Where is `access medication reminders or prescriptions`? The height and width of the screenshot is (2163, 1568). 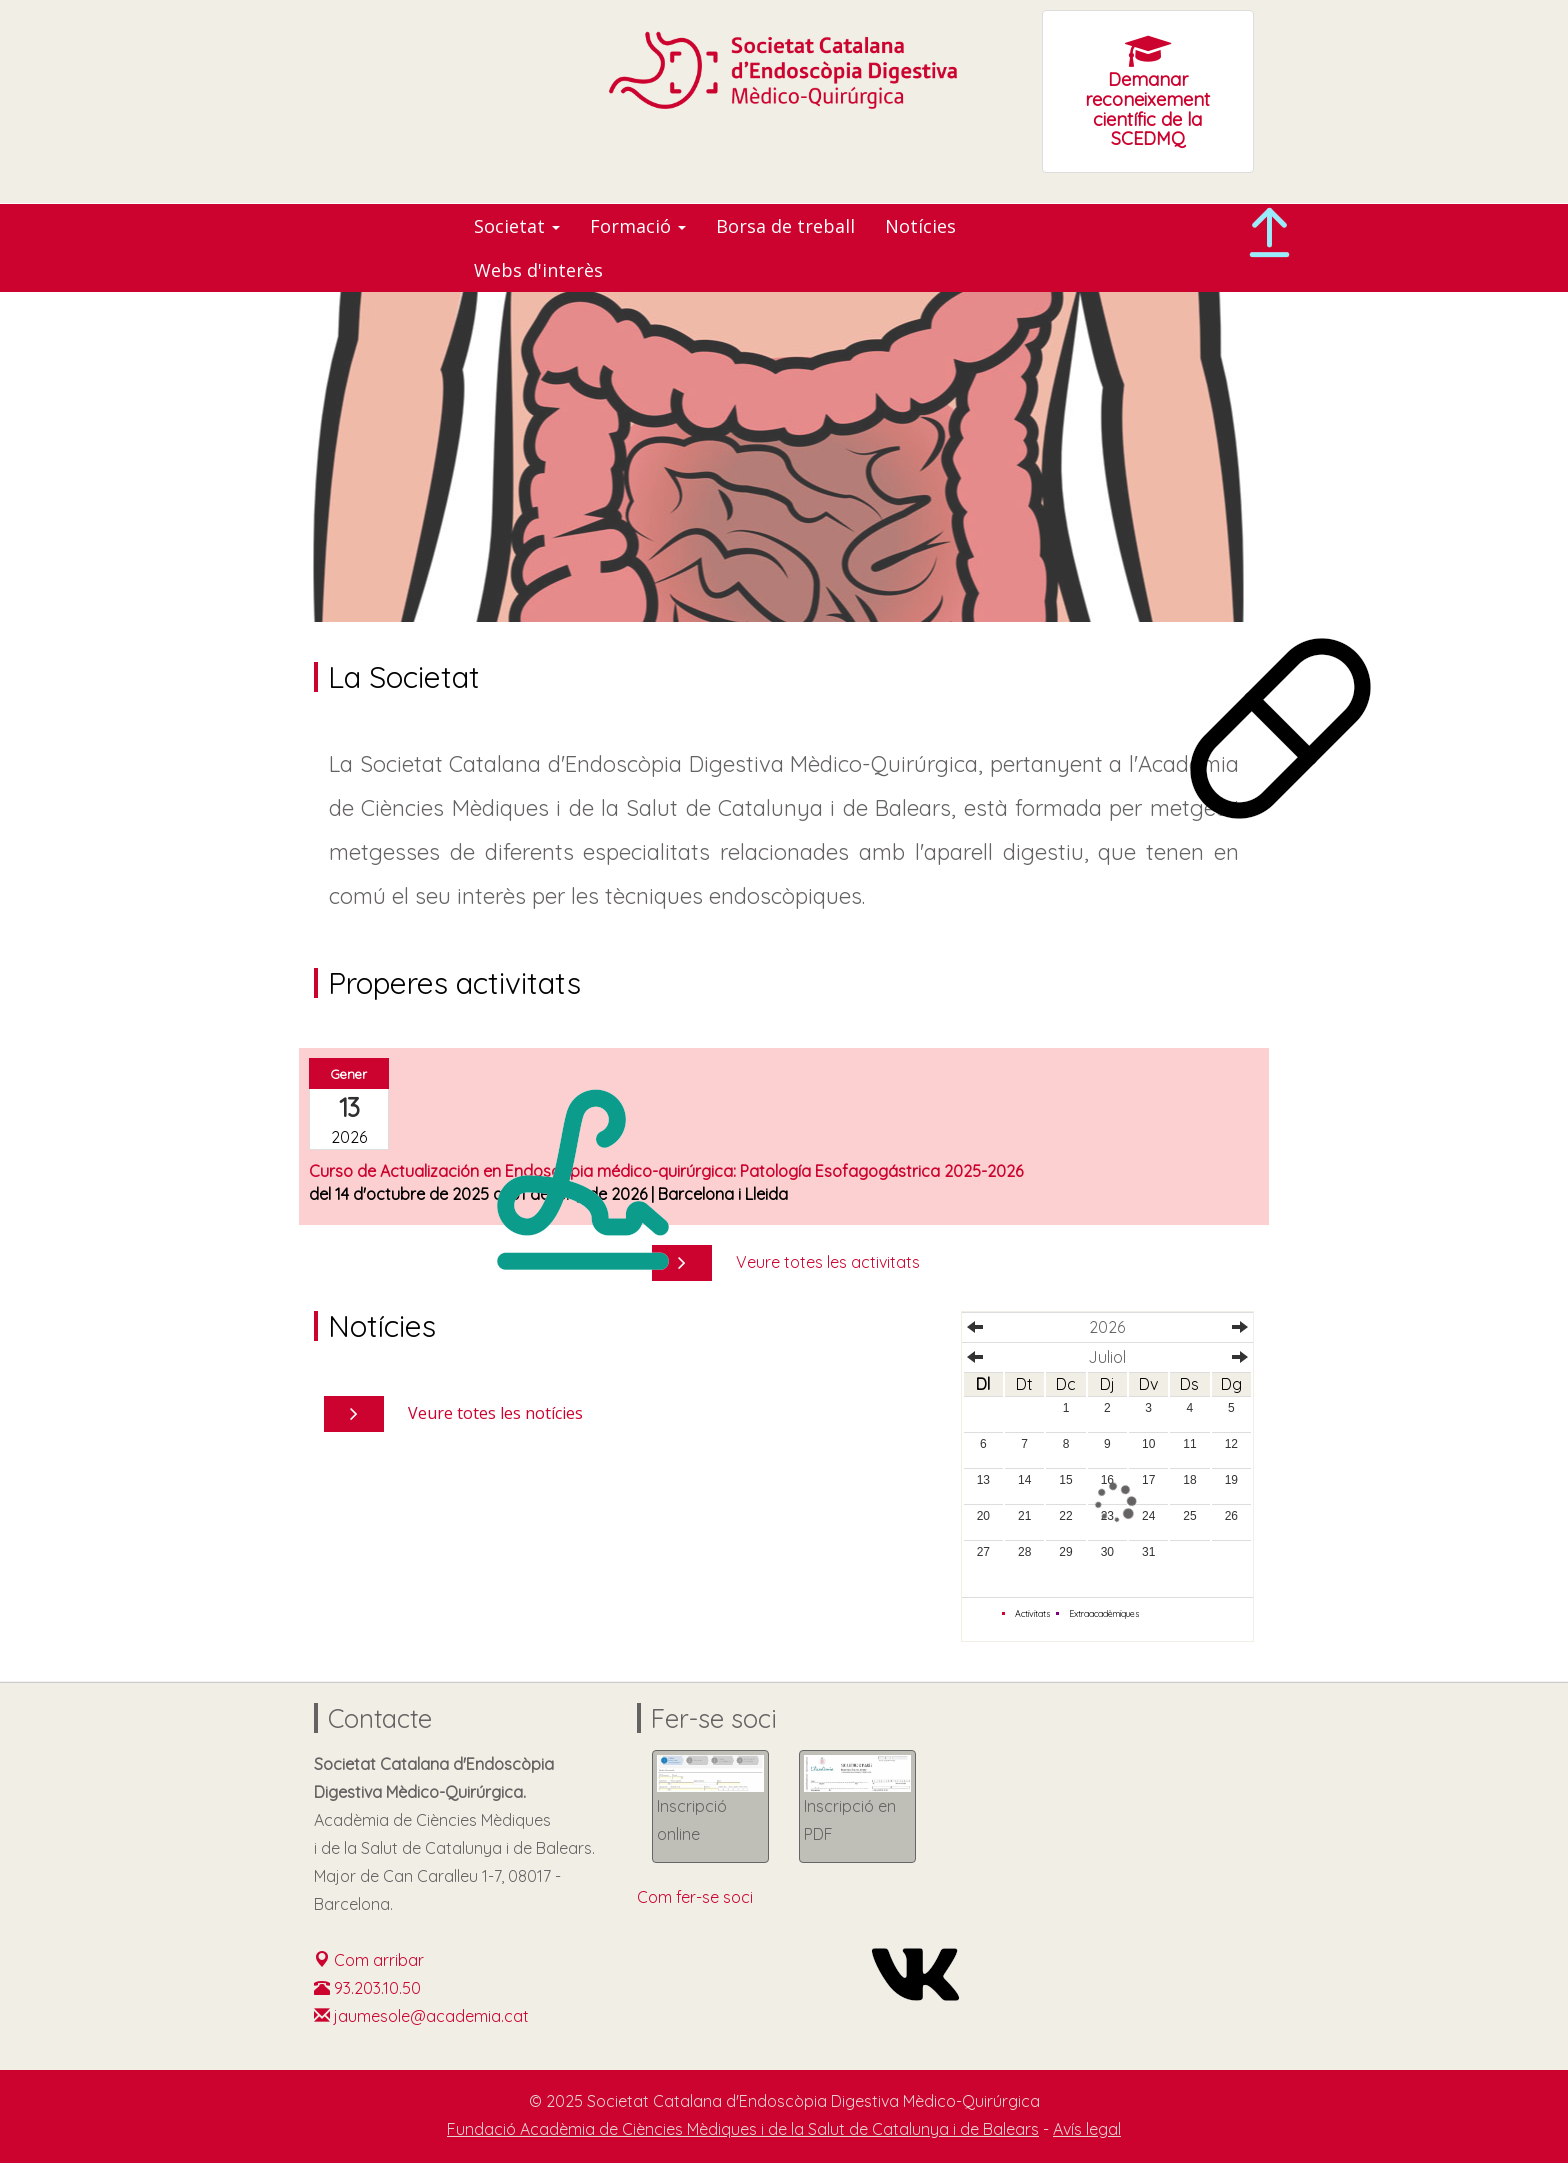
access medication reminders or prescriptions is located at coordinates (1280, 728).